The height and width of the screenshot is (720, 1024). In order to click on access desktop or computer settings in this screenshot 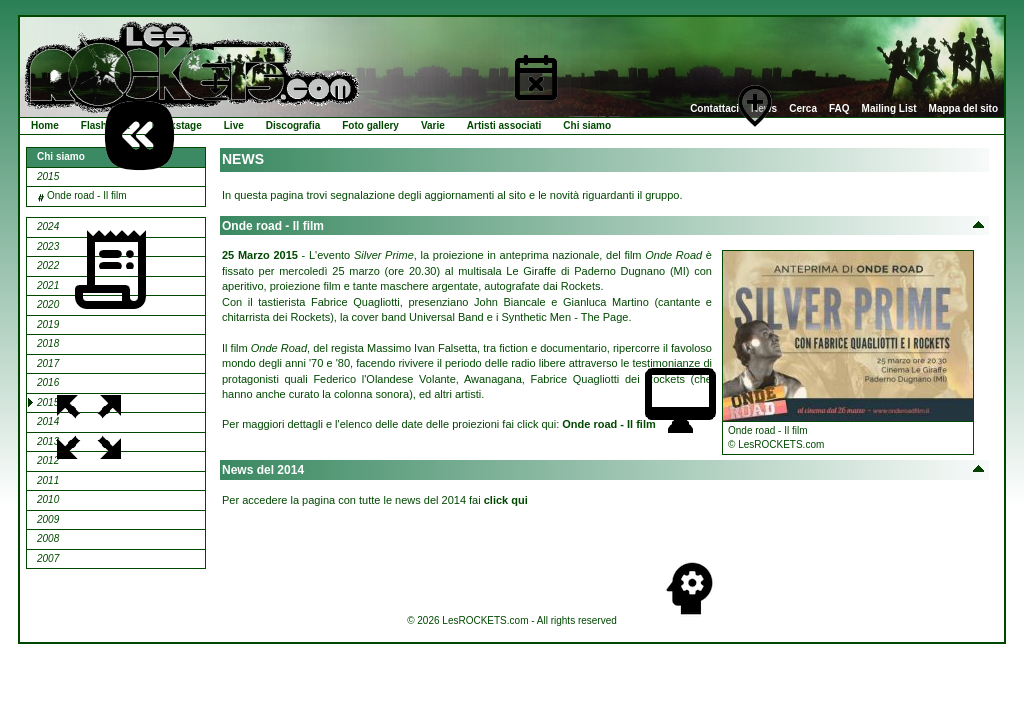, I will do `click(680, 400)`.